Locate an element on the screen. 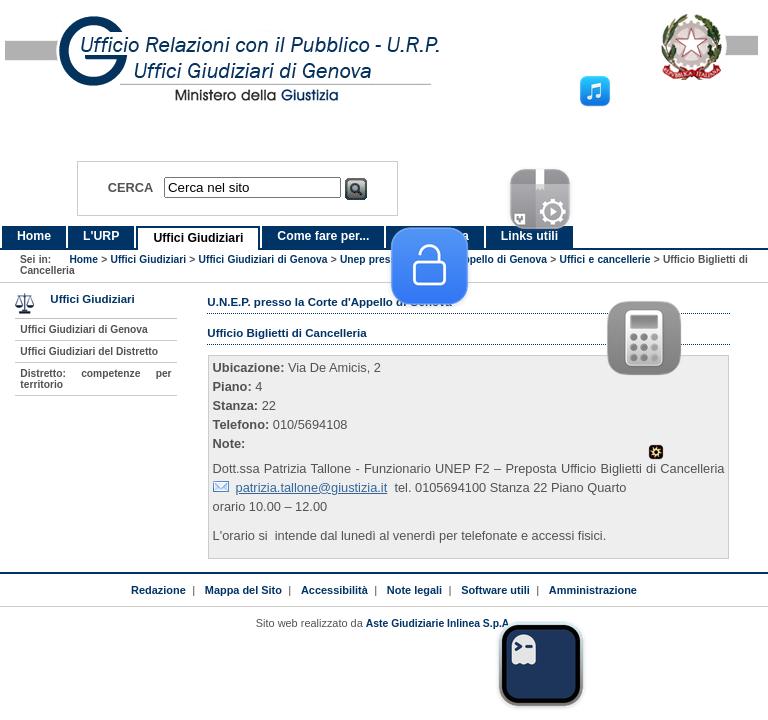 The image size is (768, 720). open playmymusic app is located at coordinates (595, 91).